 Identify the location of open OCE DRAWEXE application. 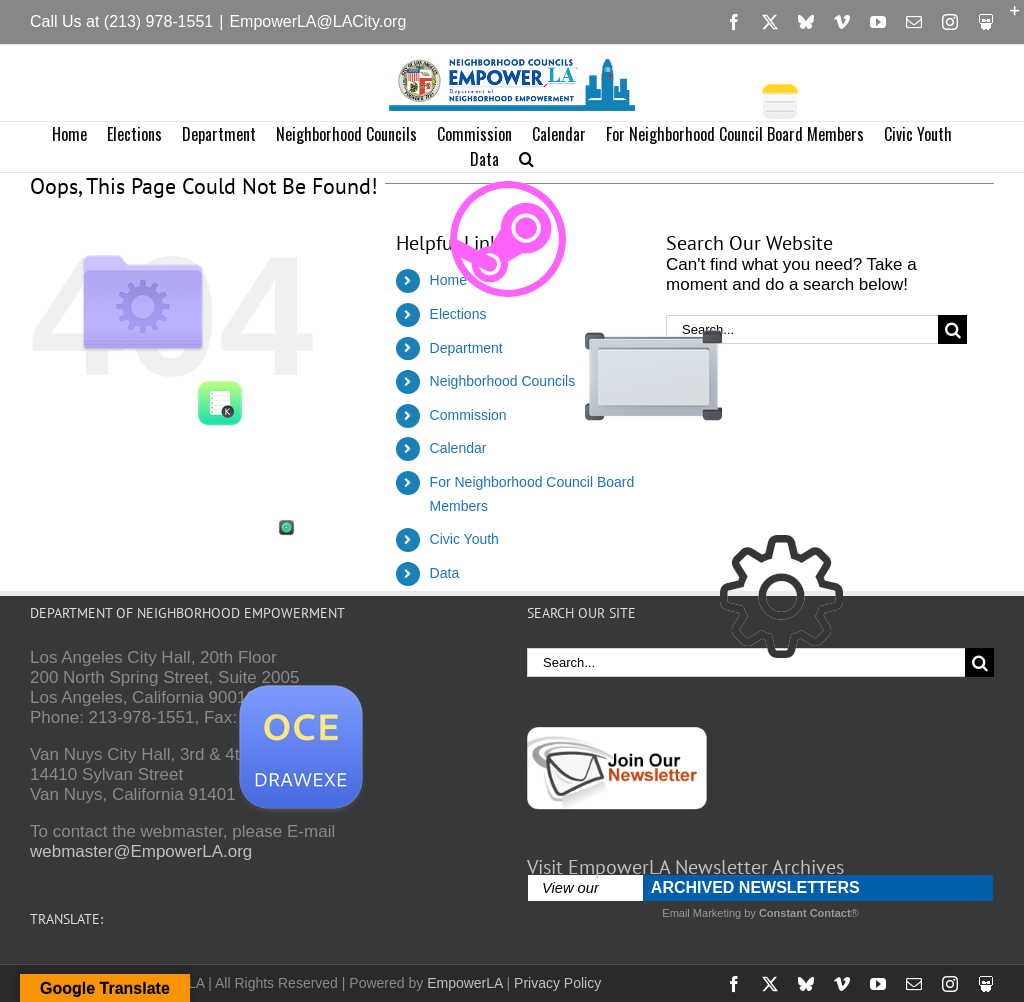
(301, 747).